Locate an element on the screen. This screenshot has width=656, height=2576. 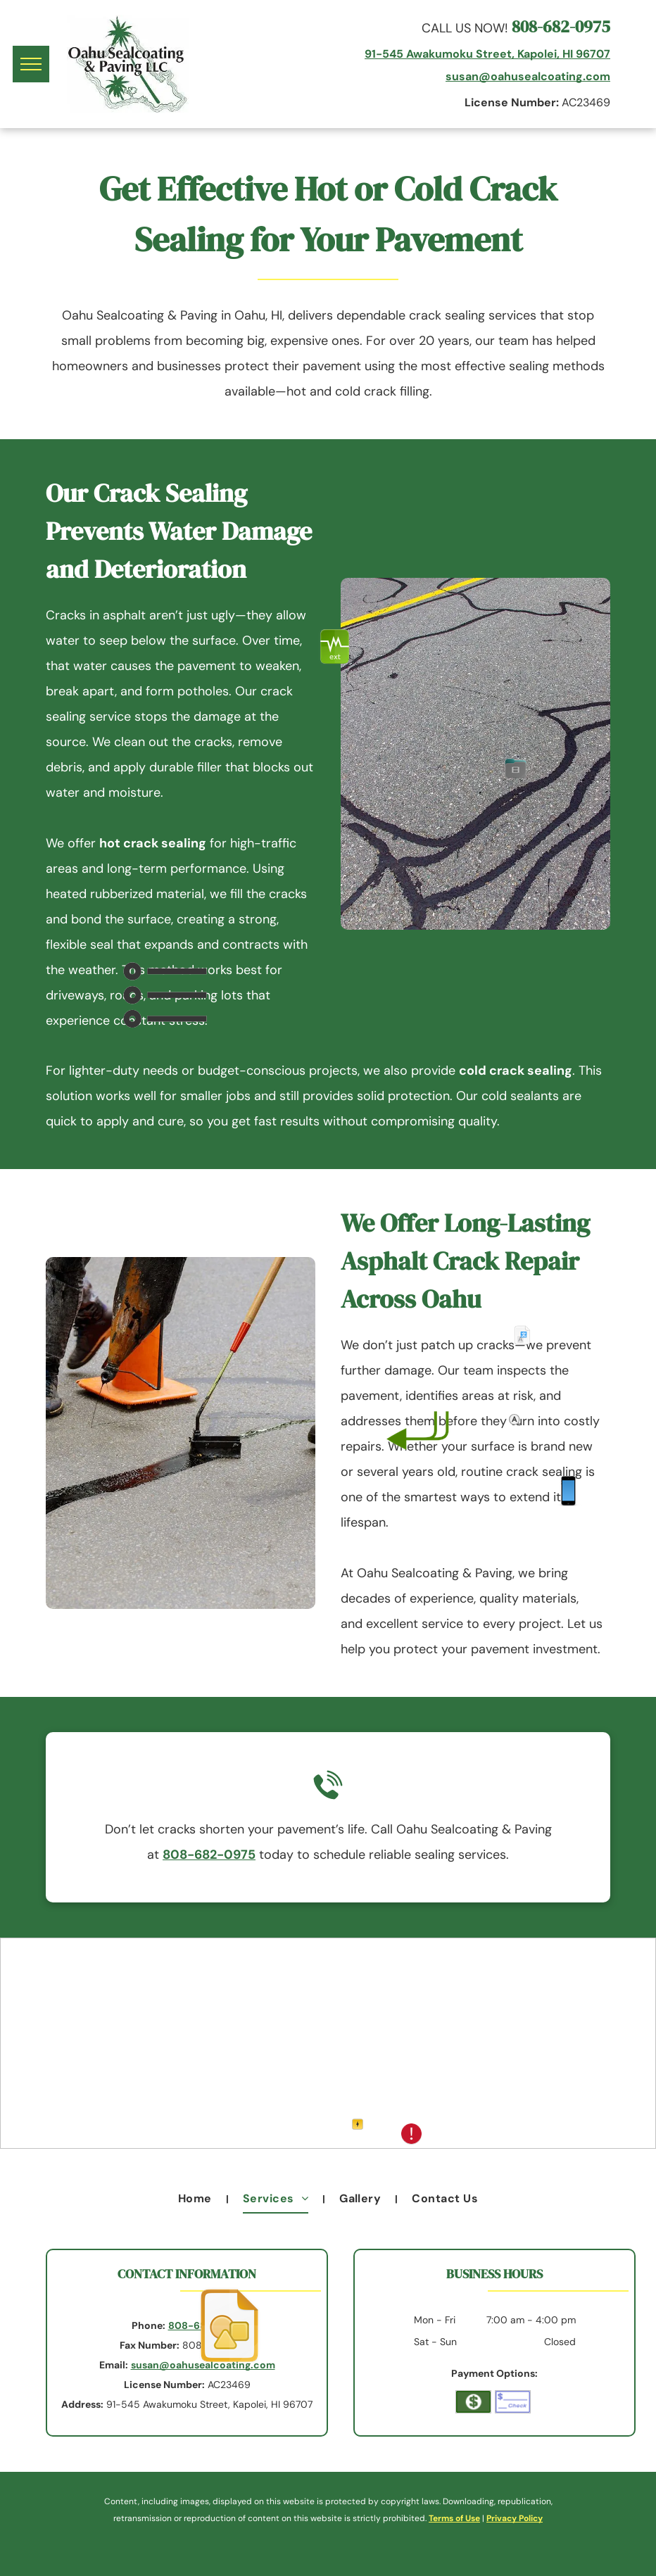
a gettext translation file for software localization is located at coordinates (522, 1335).